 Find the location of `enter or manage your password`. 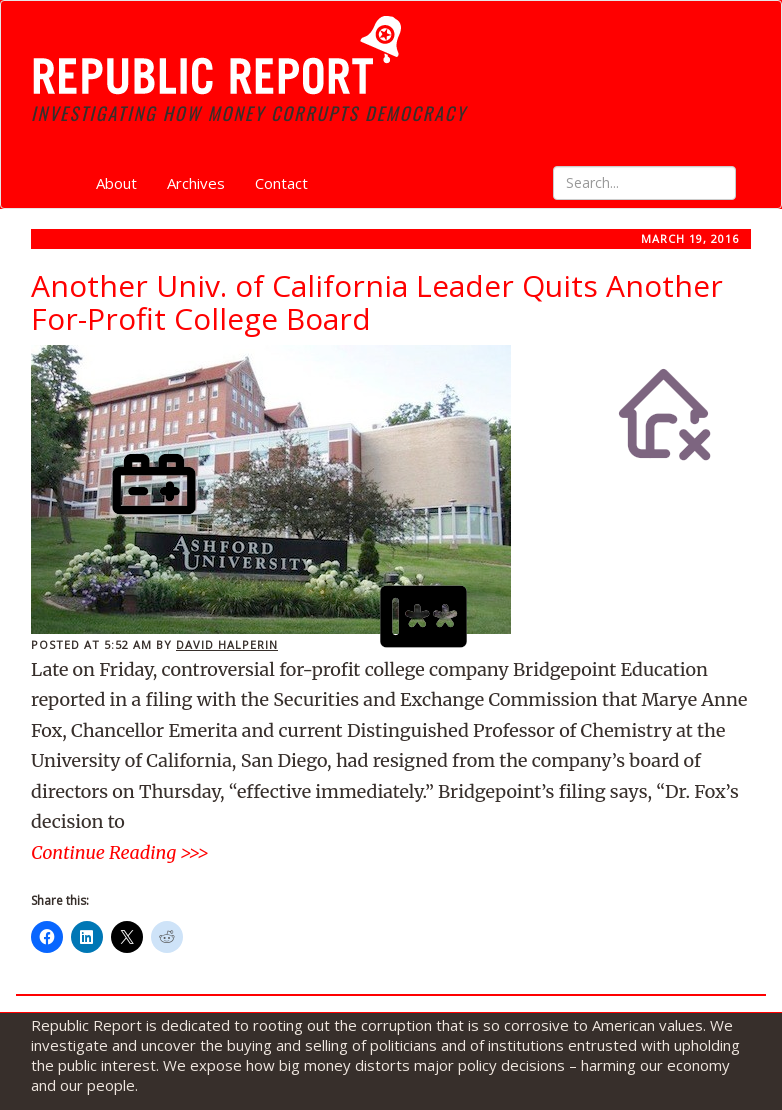

enter or manage your password is located at coordinates (423, 616).